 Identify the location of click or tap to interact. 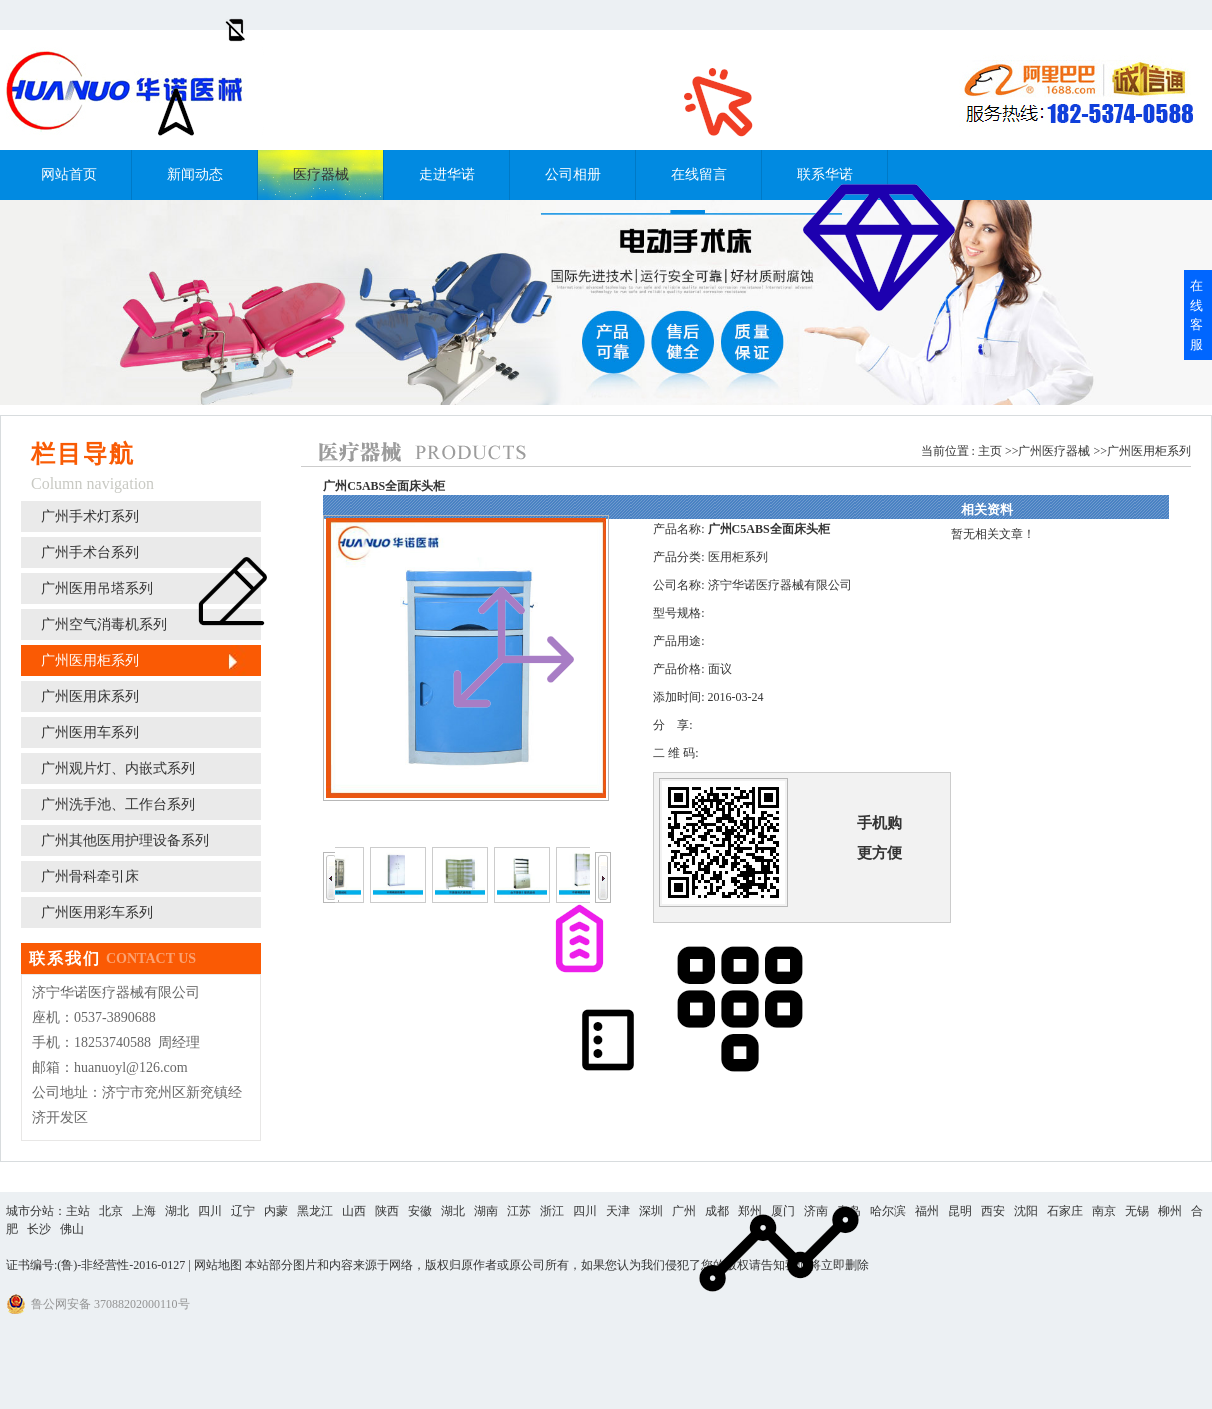
(722, 106).